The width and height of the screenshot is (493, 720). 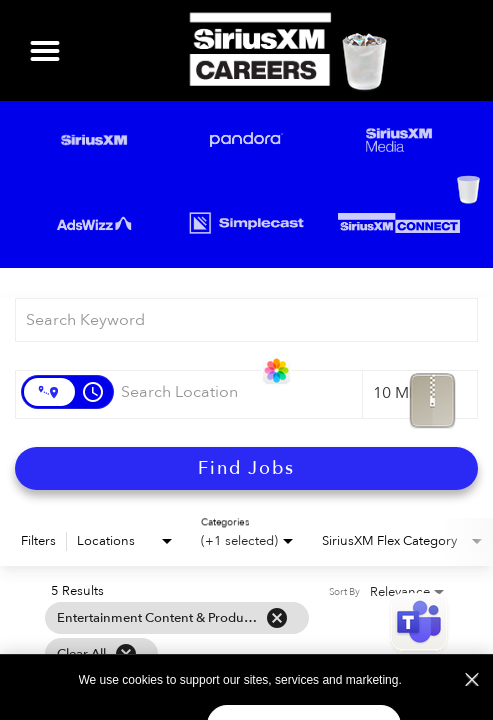 What do you see at coordinates (432, 400) in the screenshot?
I see `open archive manager to compress or extract files` at bounding box center [432, 400].